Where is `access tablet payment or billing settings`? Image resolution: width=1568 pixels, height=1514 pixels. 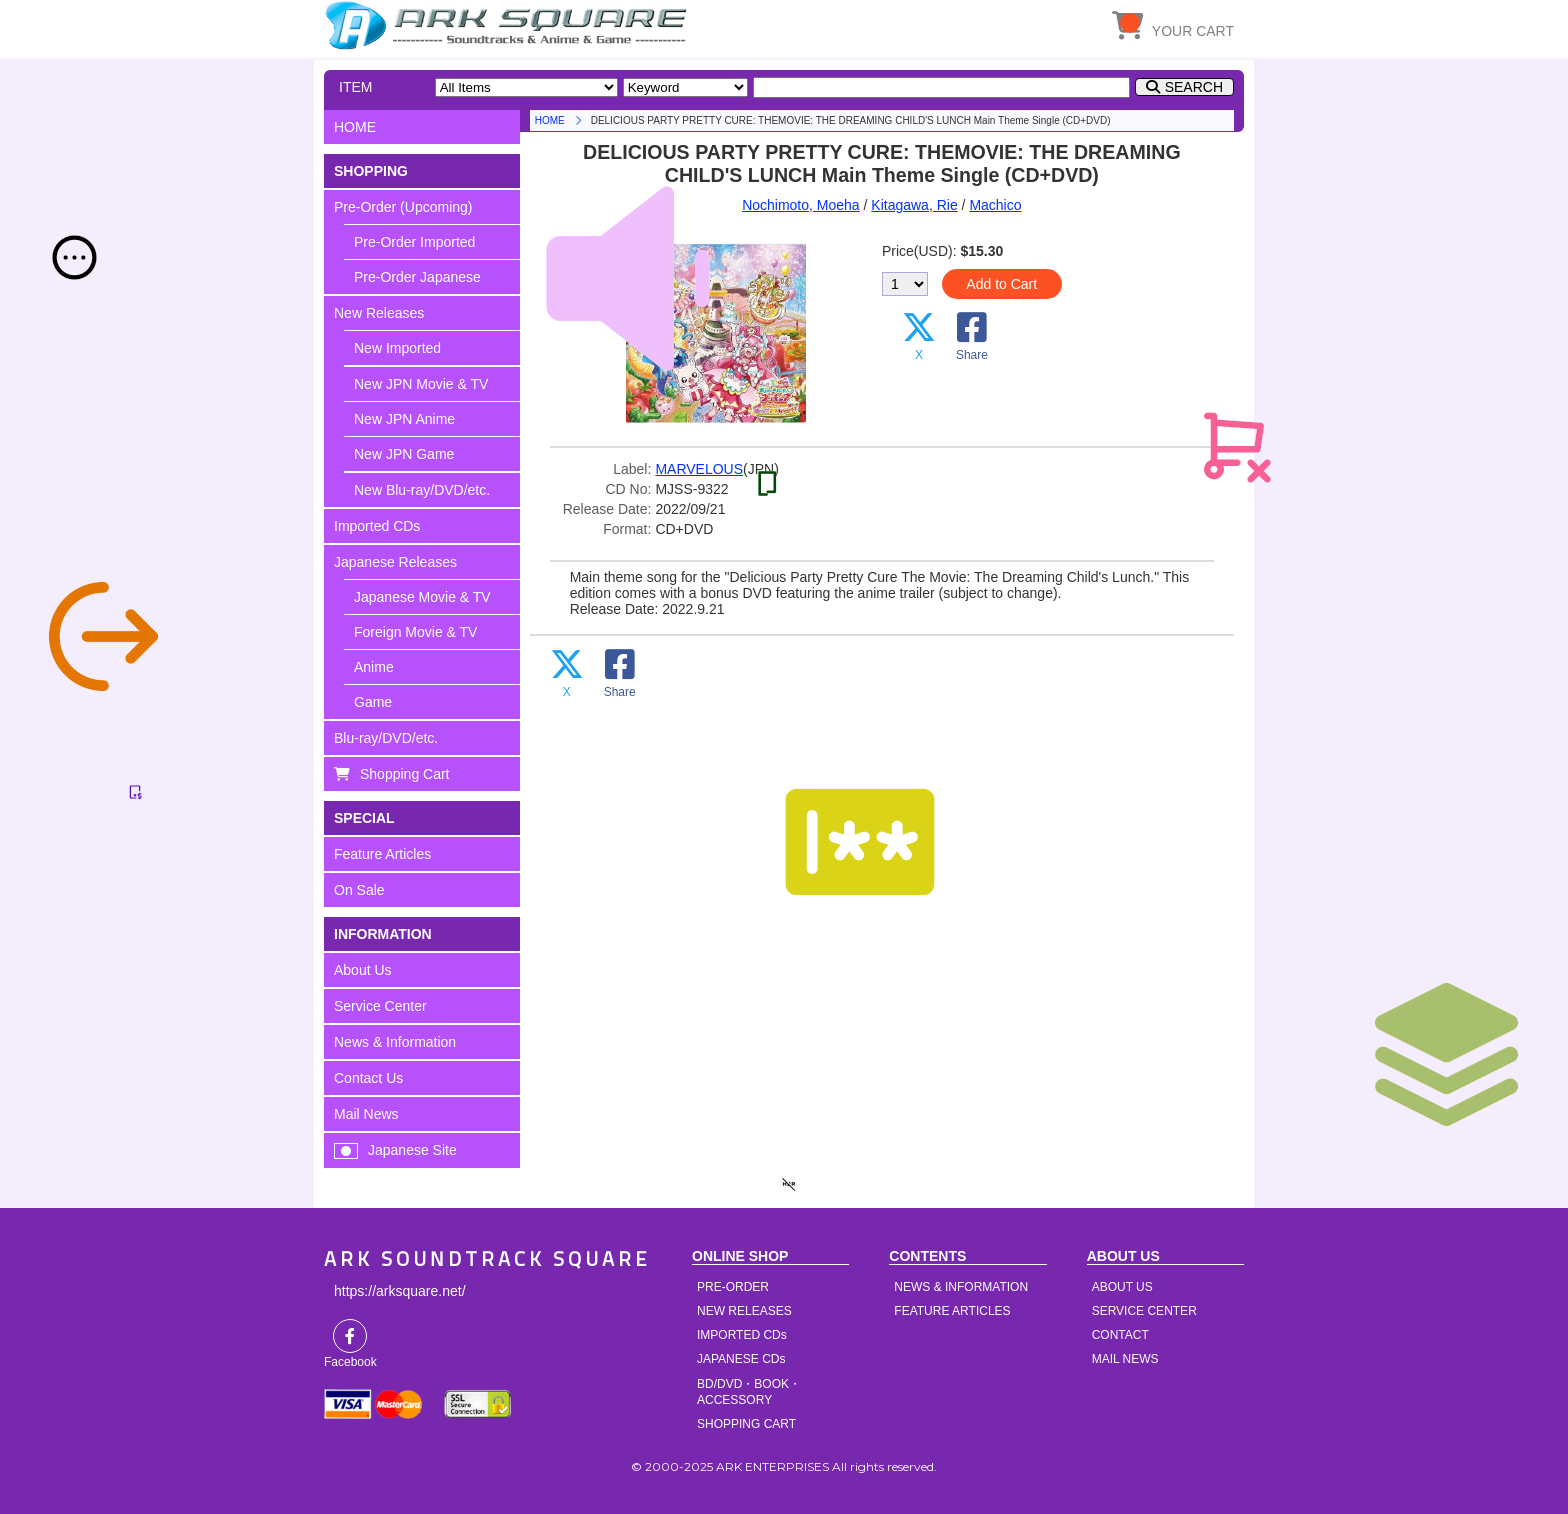
access tablet payment or billing settings is located at coordinates (135, 792).